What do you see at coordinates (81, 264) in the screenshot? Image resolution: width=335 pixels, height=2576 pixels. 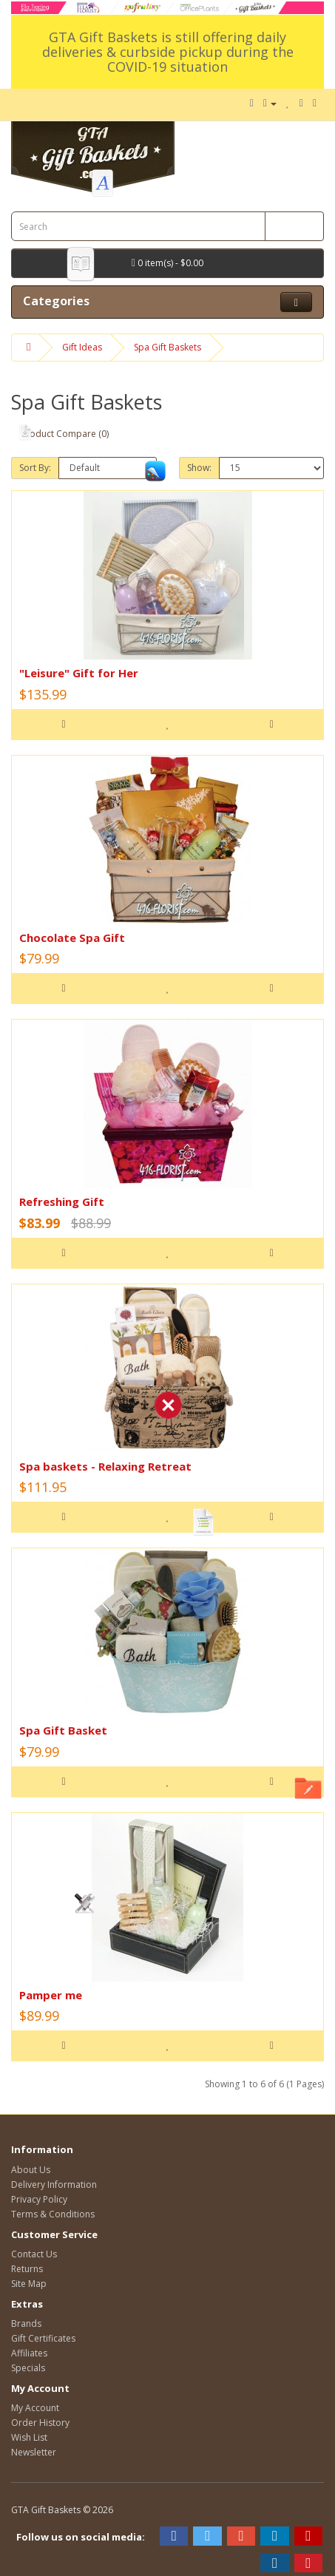 I see `open a mobipocket ebook file` at bounding box center [81, 264].